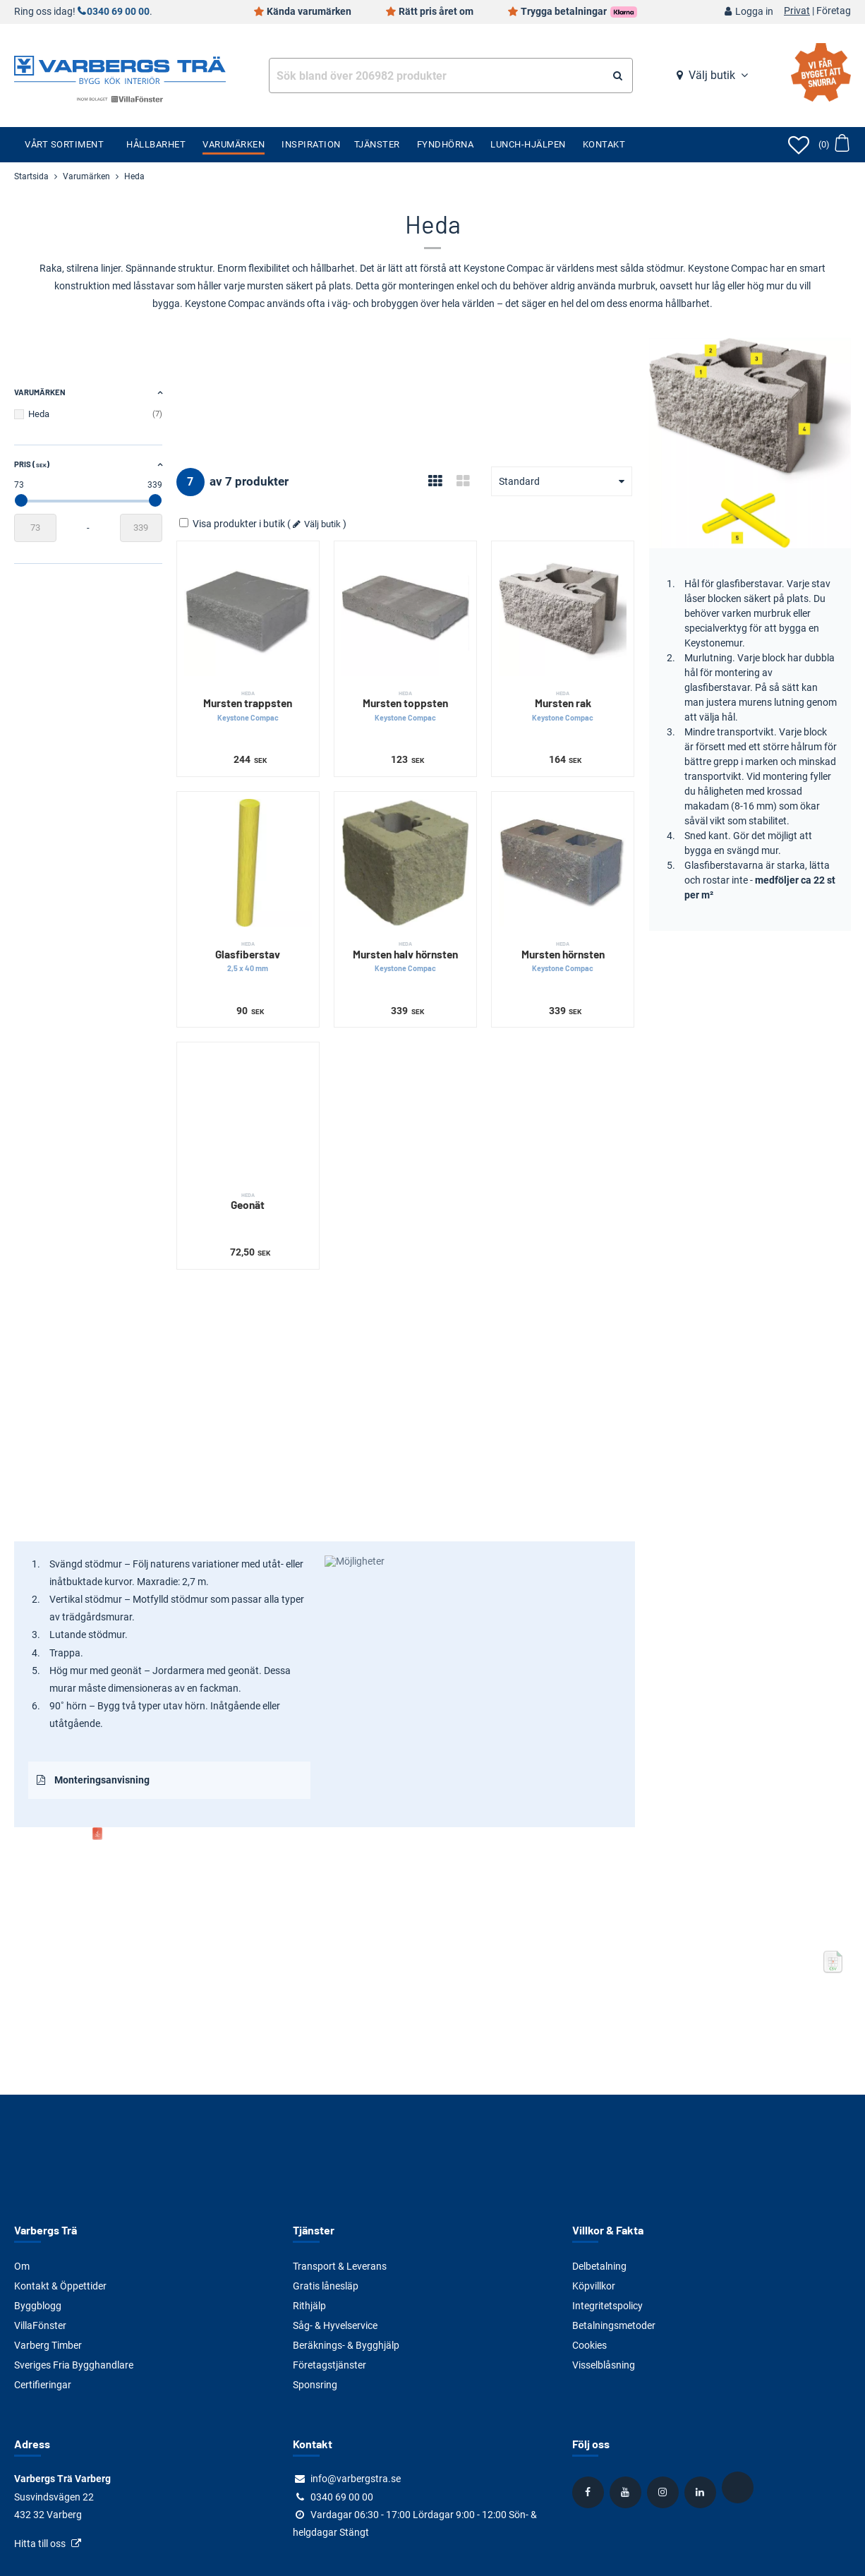  I want to click on java archive file (.jar) type indicator, so click(97, 1834).